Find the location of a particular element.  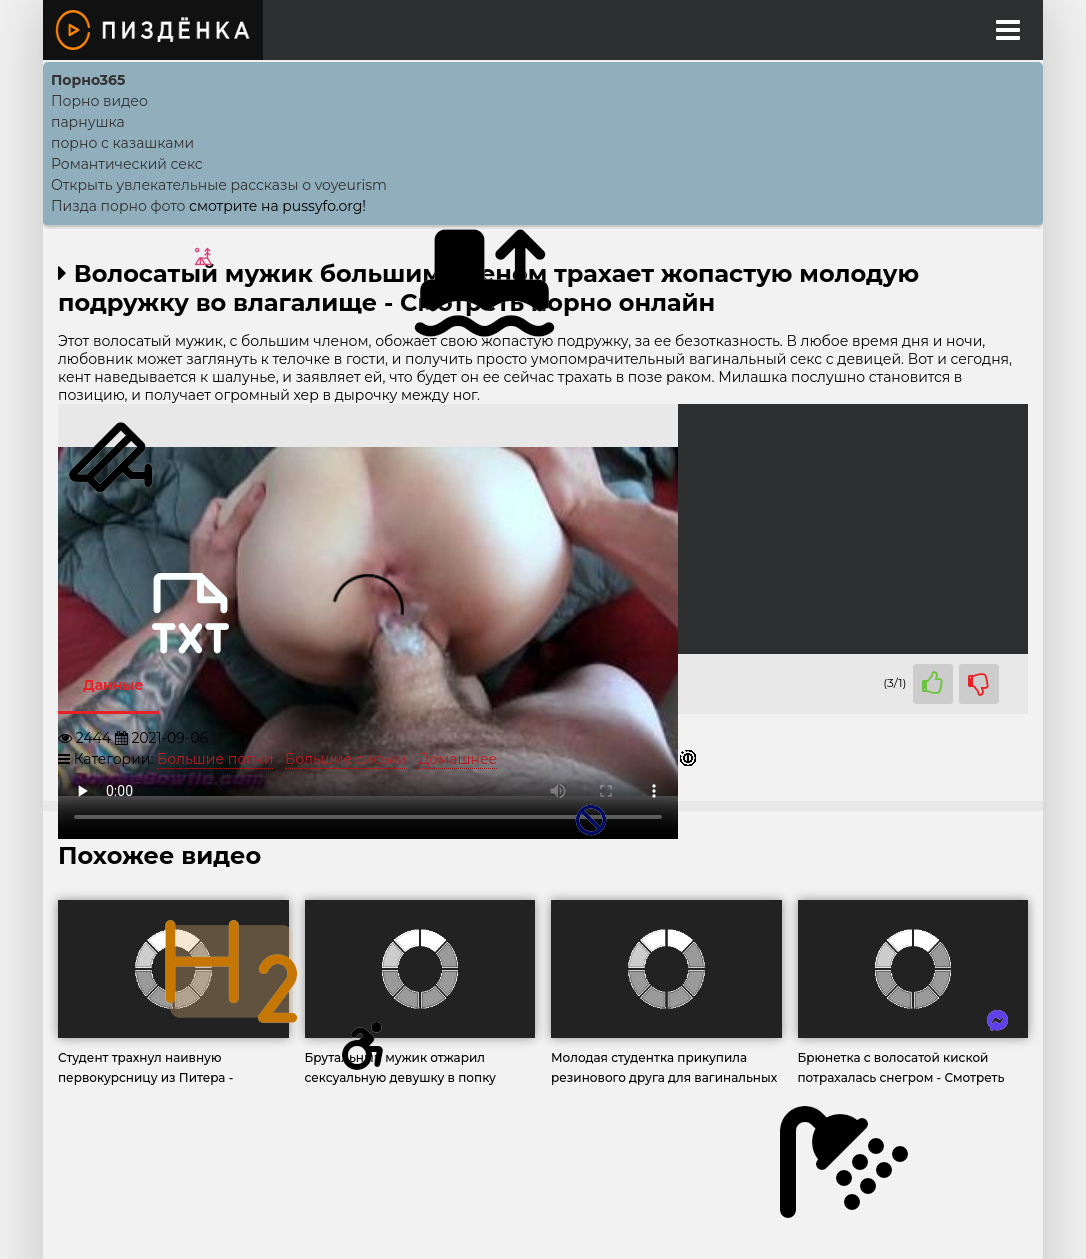

explore camping or outdoor activities is located at coordinates (203, 256).